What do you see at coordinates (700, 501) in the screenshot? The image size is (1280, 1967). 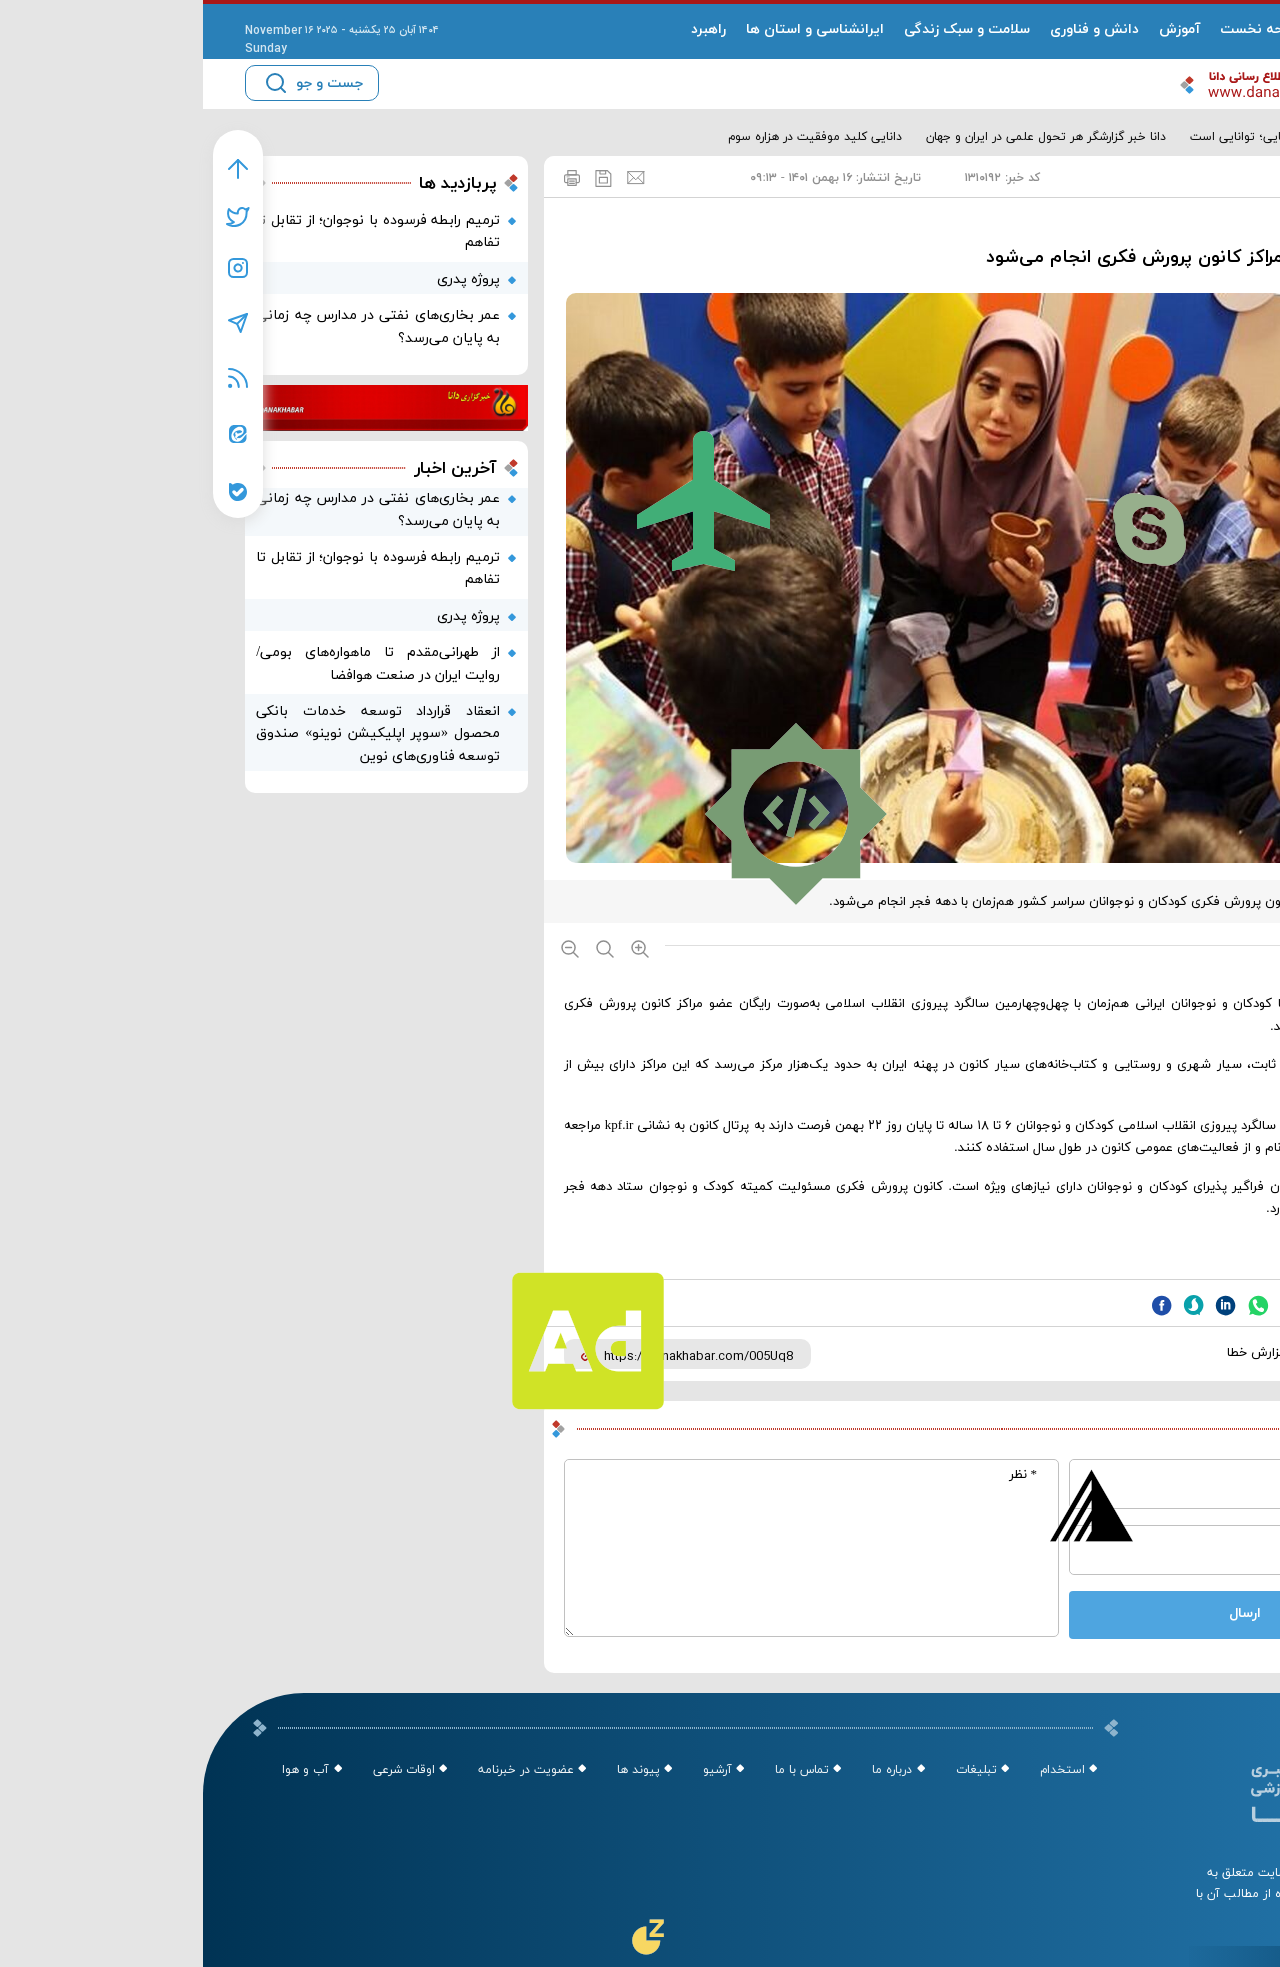 I see `enable airplane mode` at bounding box center [700, 501].